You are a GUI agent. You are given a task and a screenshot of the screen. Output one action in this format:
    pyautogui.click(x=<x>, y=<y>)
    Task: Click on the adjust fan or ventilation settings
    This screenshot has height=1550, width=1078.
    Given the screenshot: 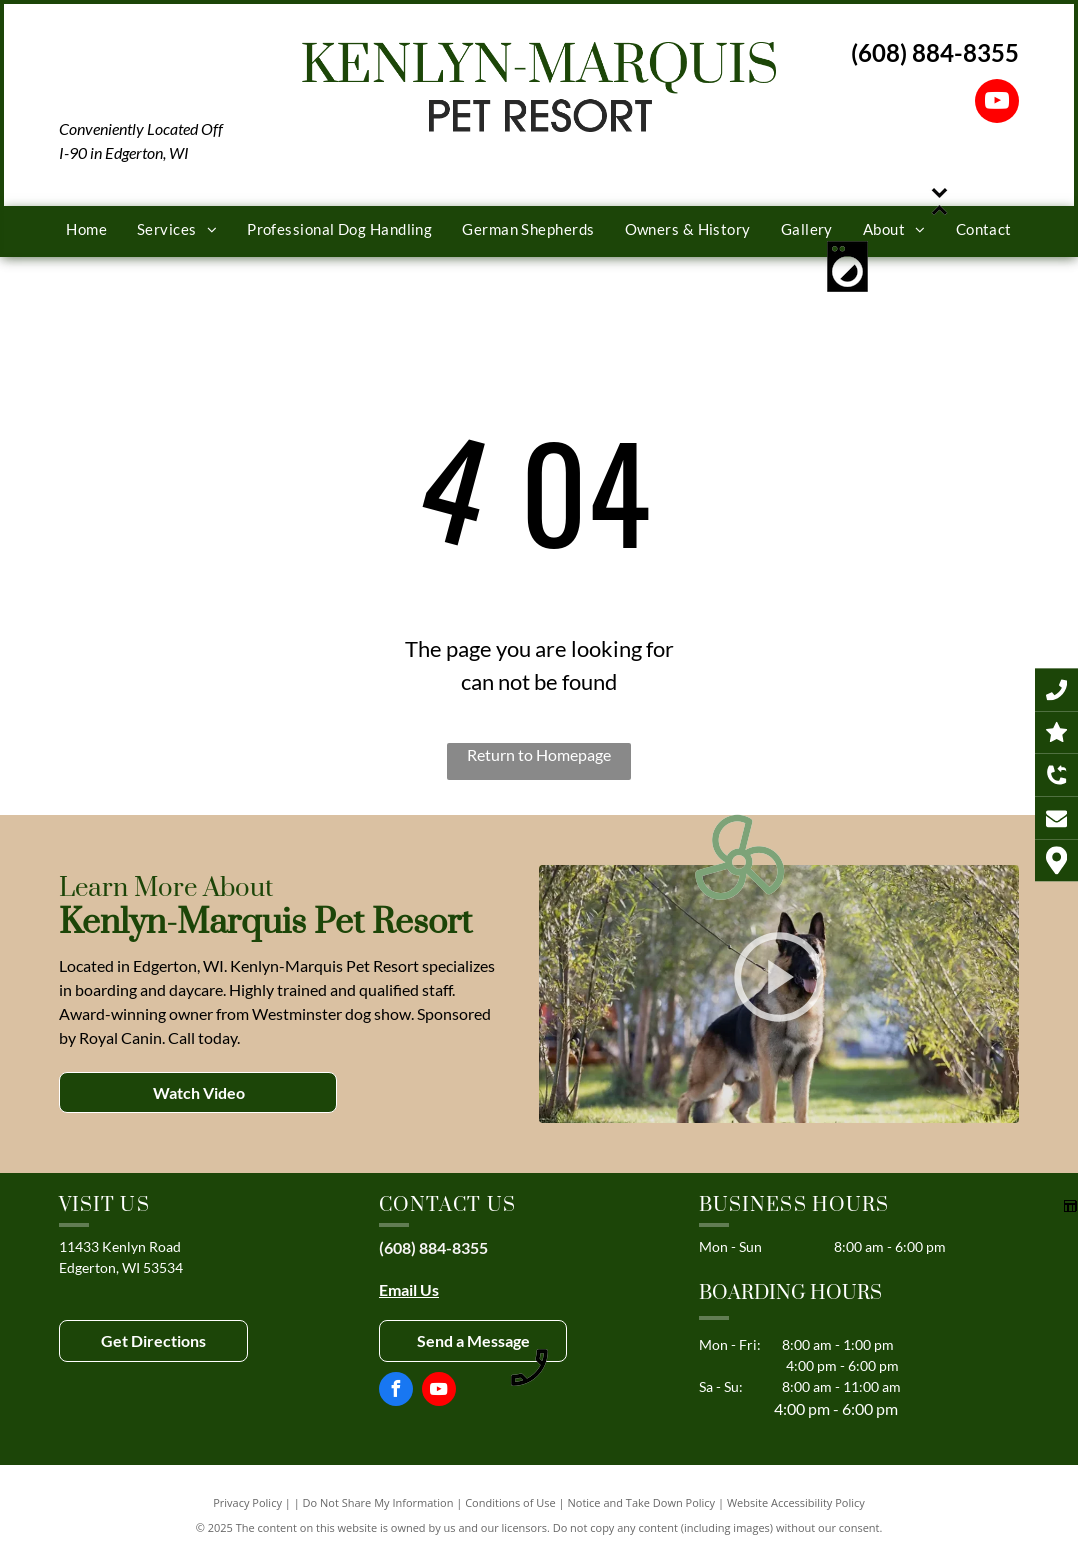 What is the action you would take?
    pyautogui.click(x=739, y=862)
    